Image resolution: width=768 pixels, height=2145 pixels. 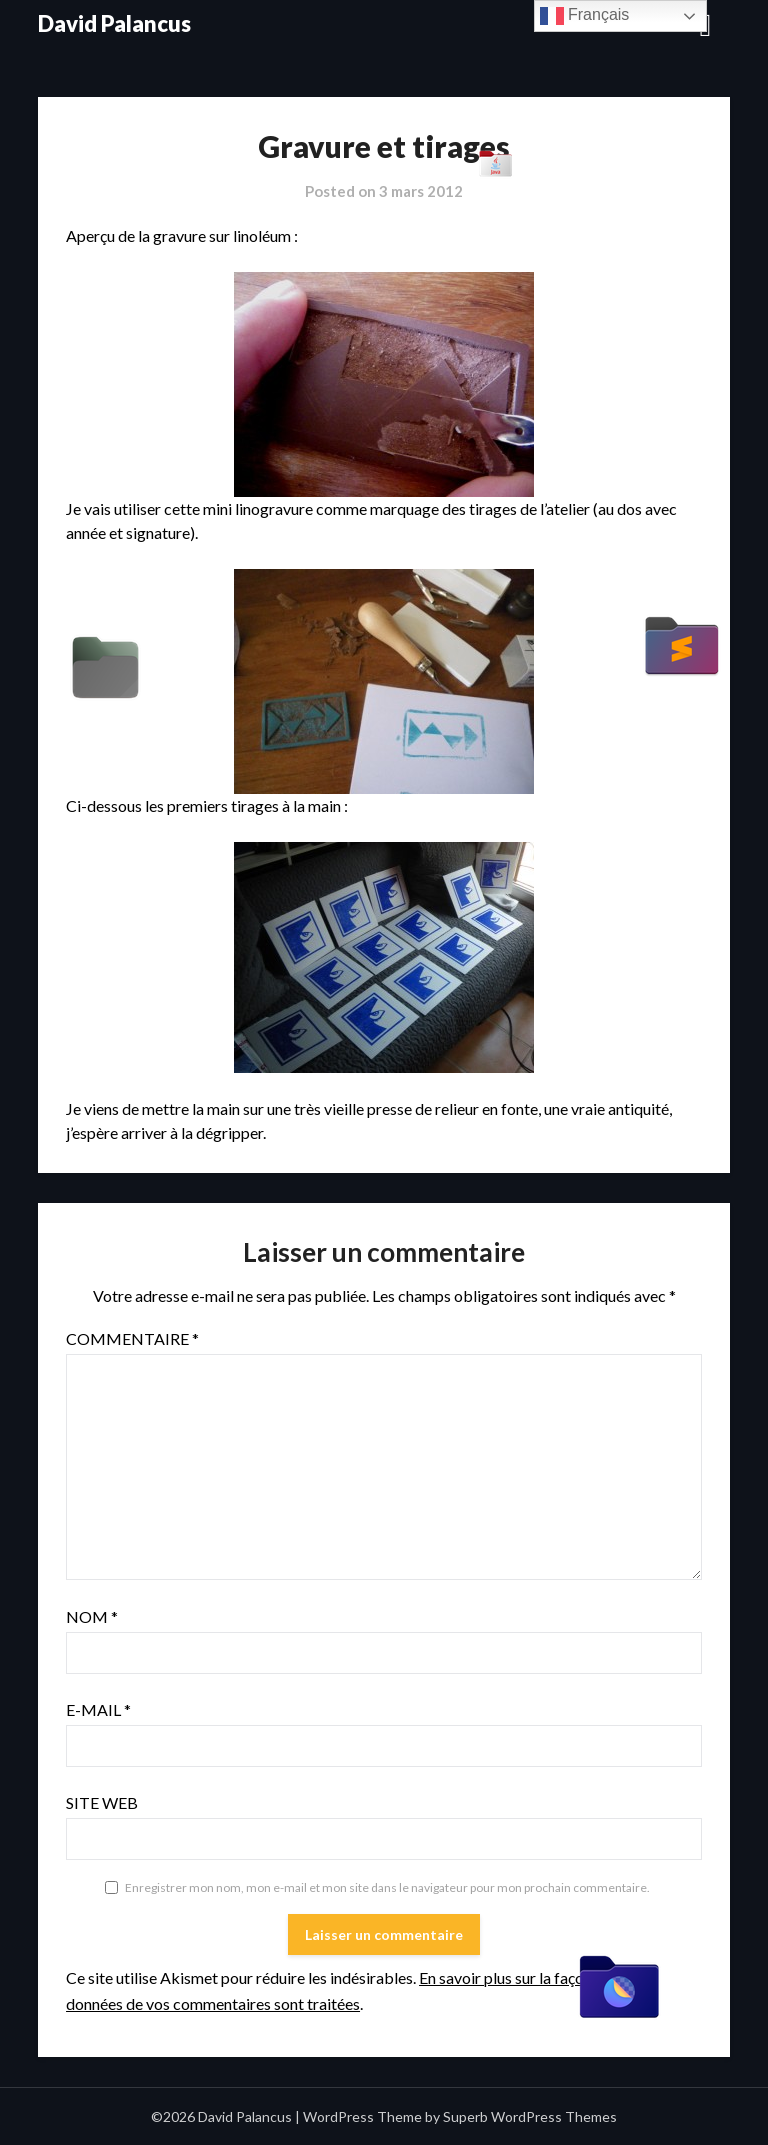 I want to click on folder ready to accept dragged files, so click(x=105, y=667).